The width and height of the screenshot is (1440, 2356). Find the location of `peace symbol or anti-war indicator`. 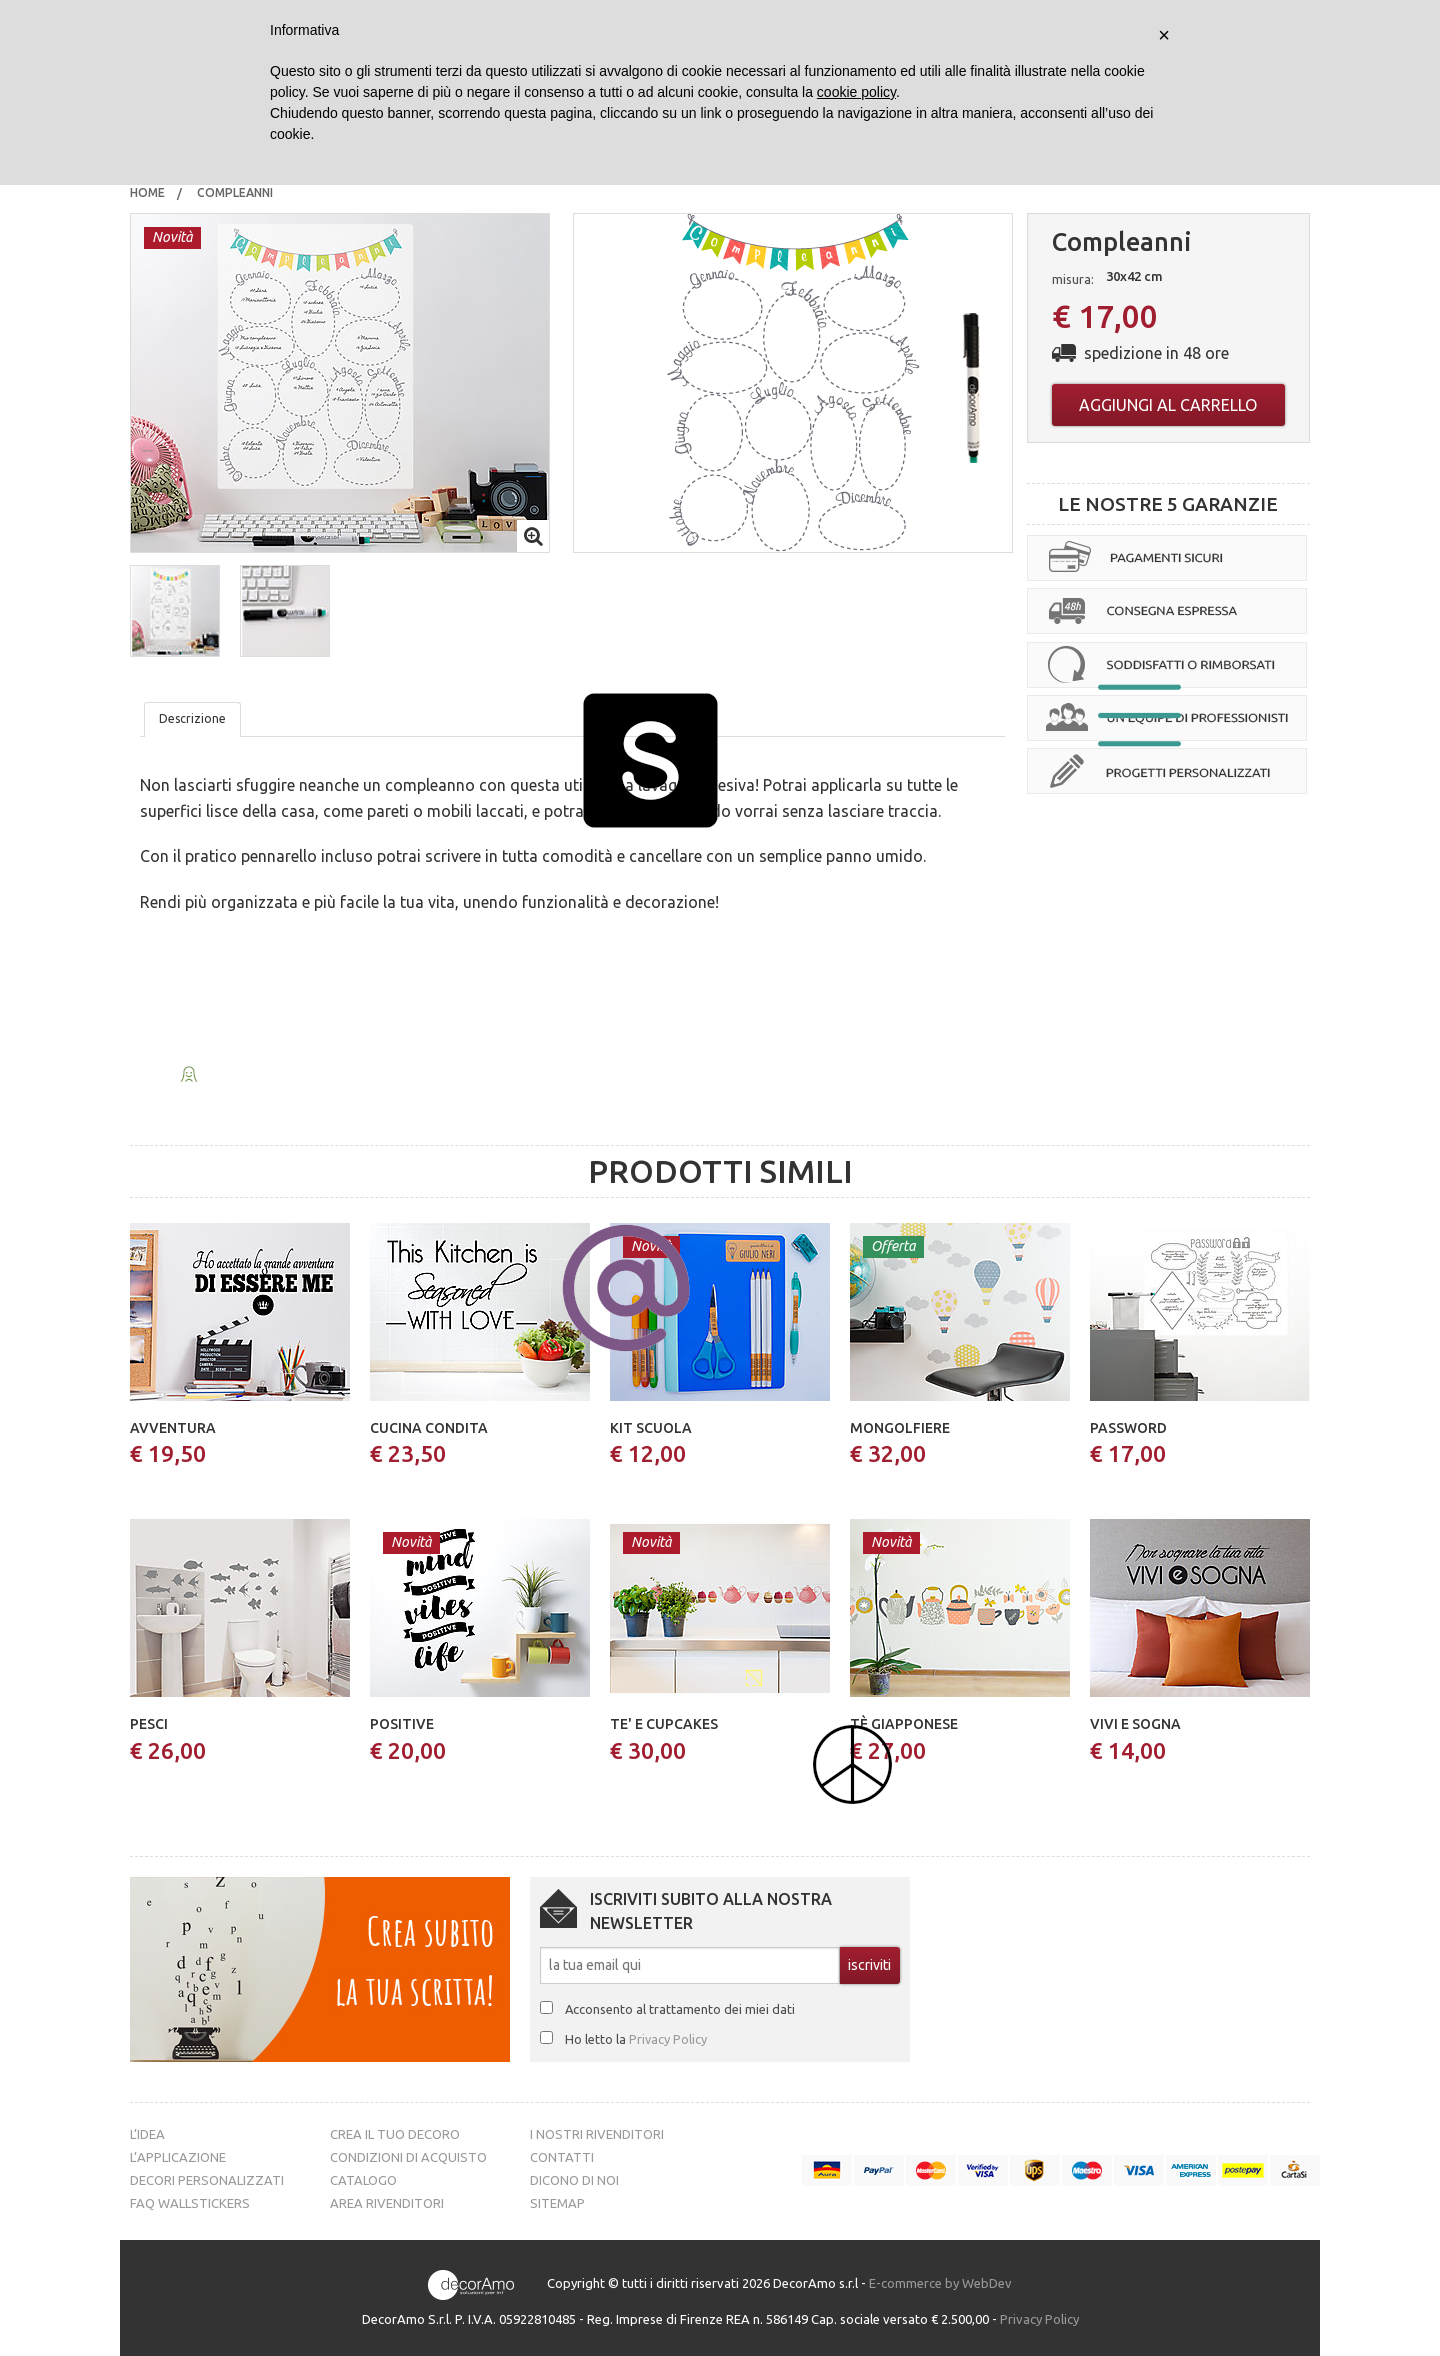

peace symbol or anti-war indicator is located at coordinates (852, 1764).